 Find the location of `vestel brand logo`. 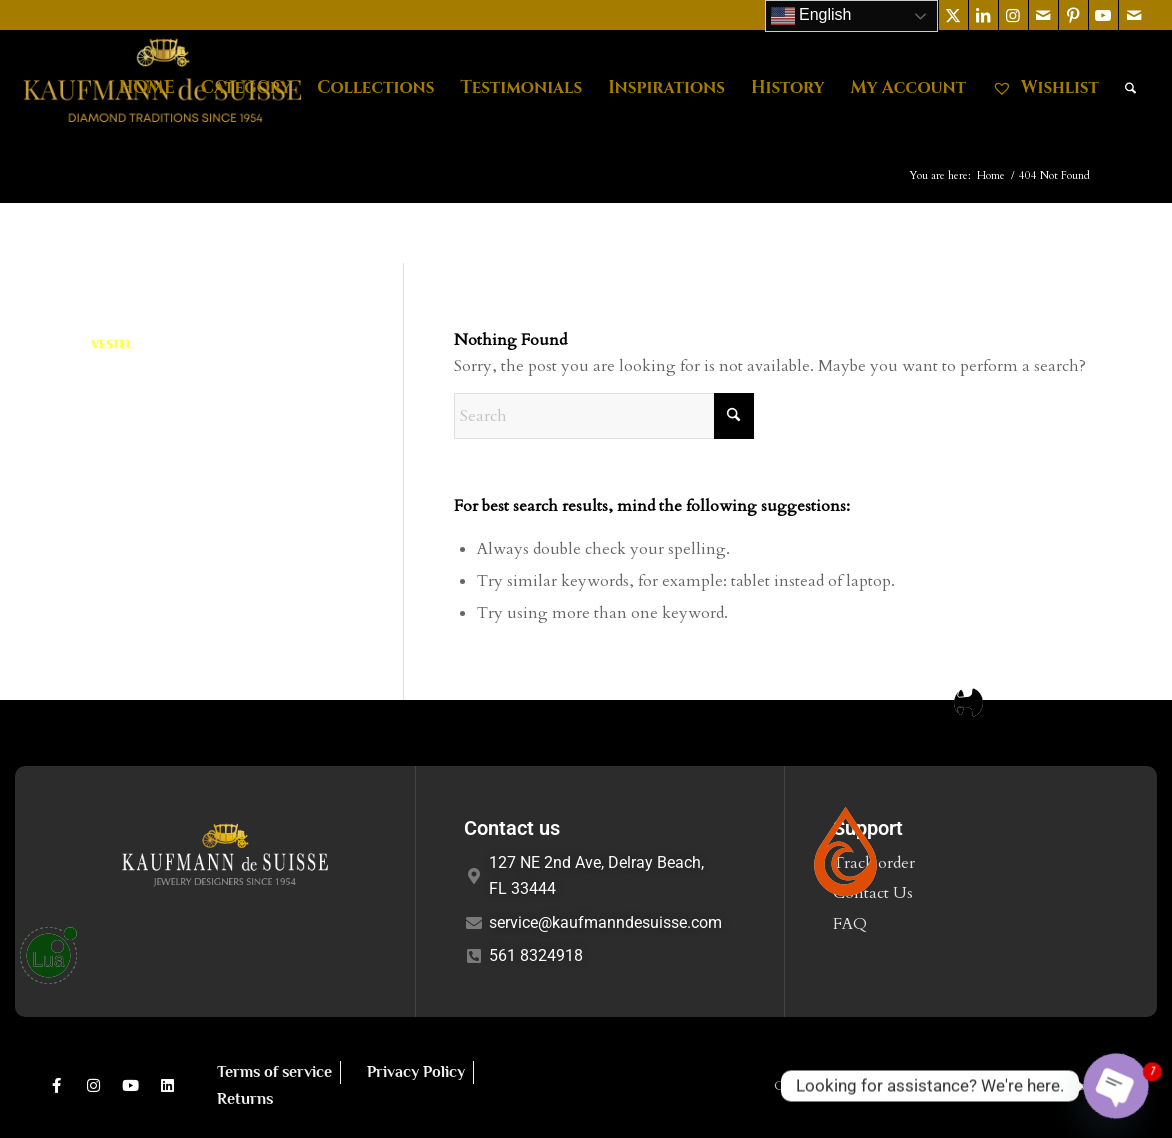

vestel brand logo is located at coordinates (112, 344).